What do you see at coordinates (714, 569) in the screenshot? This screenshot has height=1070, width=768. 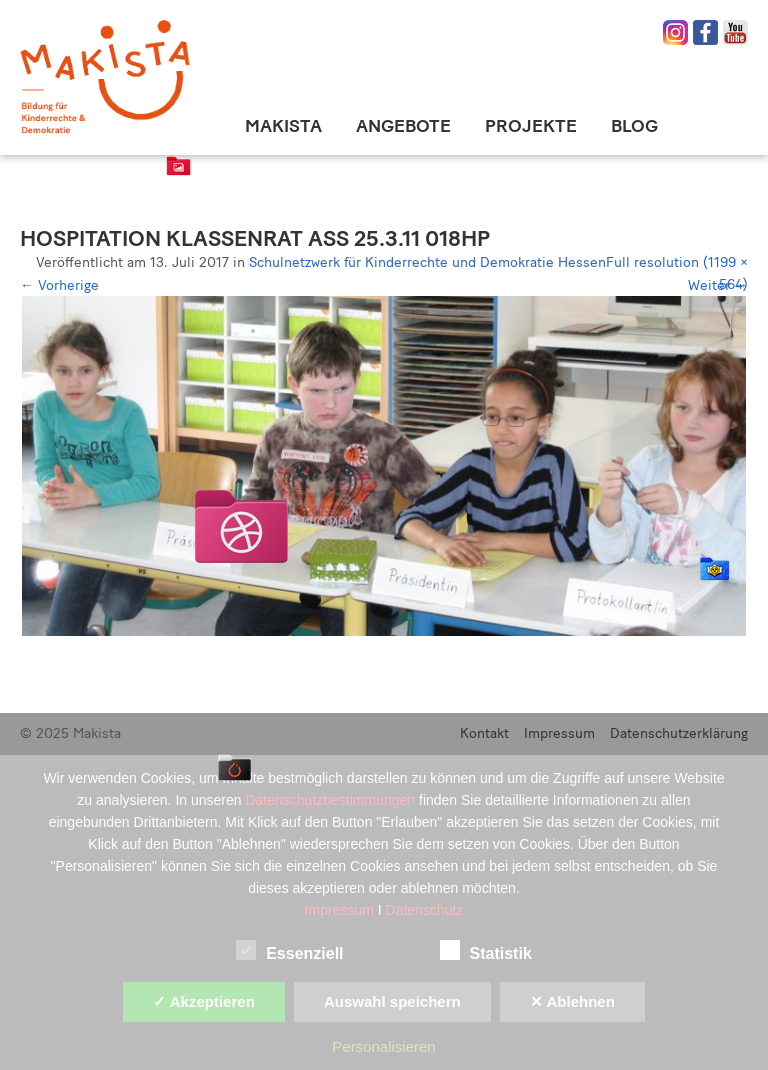 I see `open brawl stars game files folder` at bounding box center [714, 569].